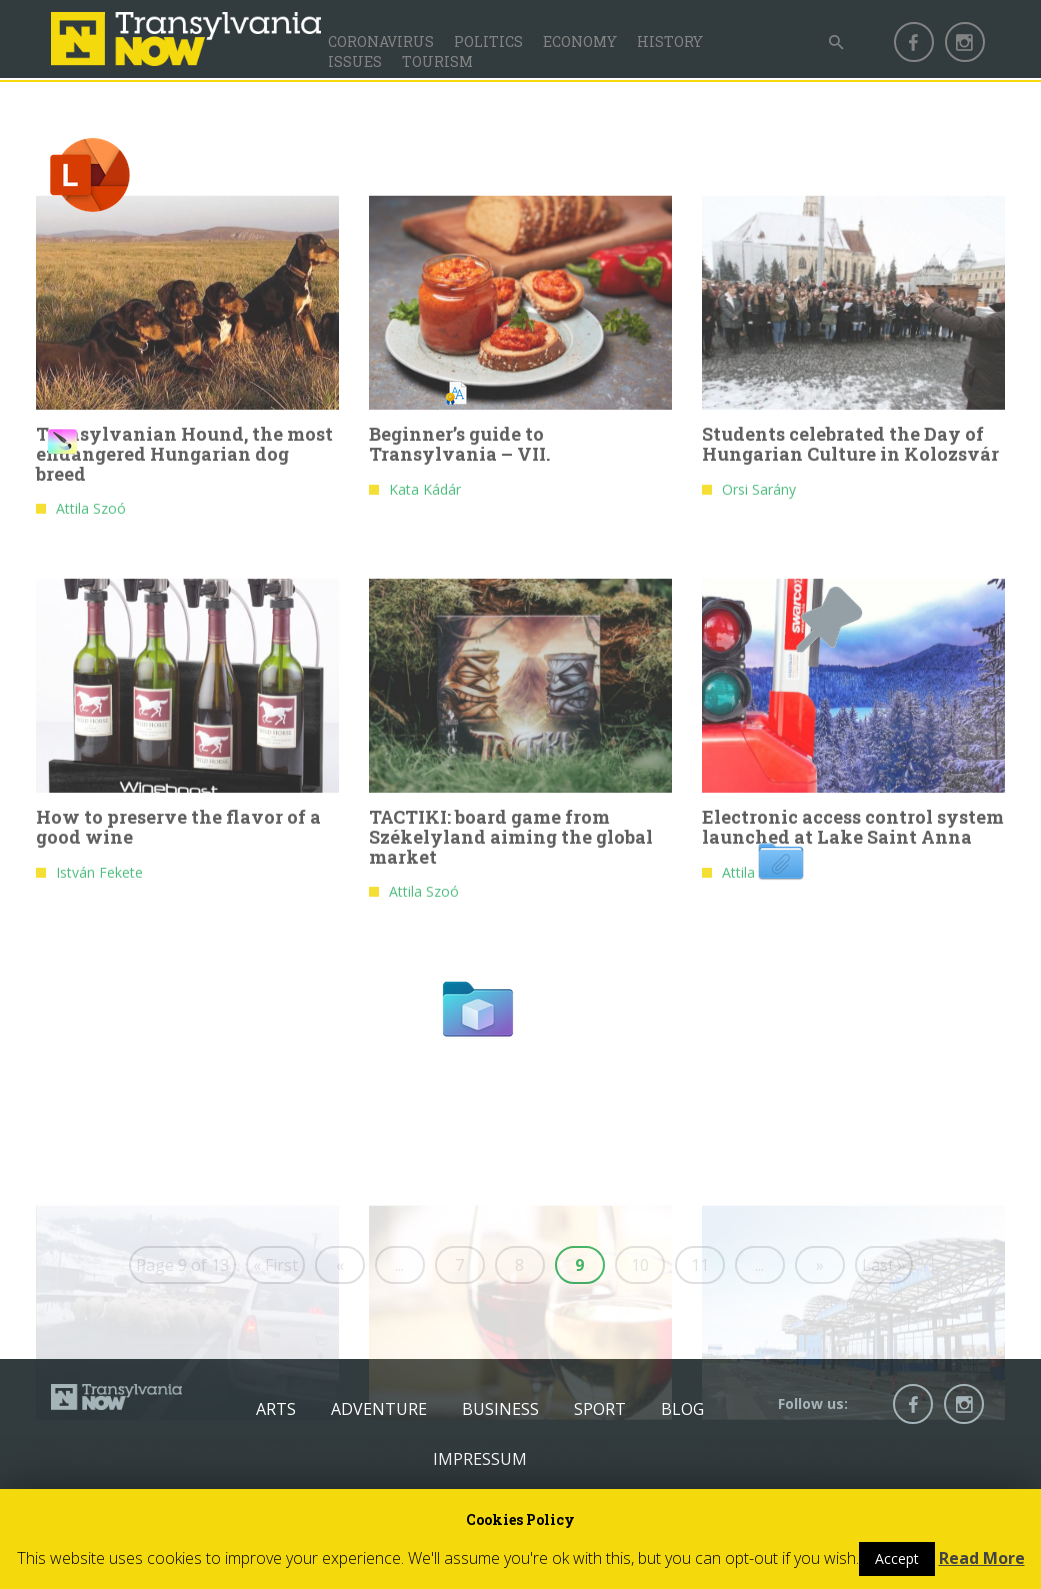  What do you see at coordinates (478, 1011) in the screenshot?
I see `open the 3D objects folder` at bounding box center [478, 1011].